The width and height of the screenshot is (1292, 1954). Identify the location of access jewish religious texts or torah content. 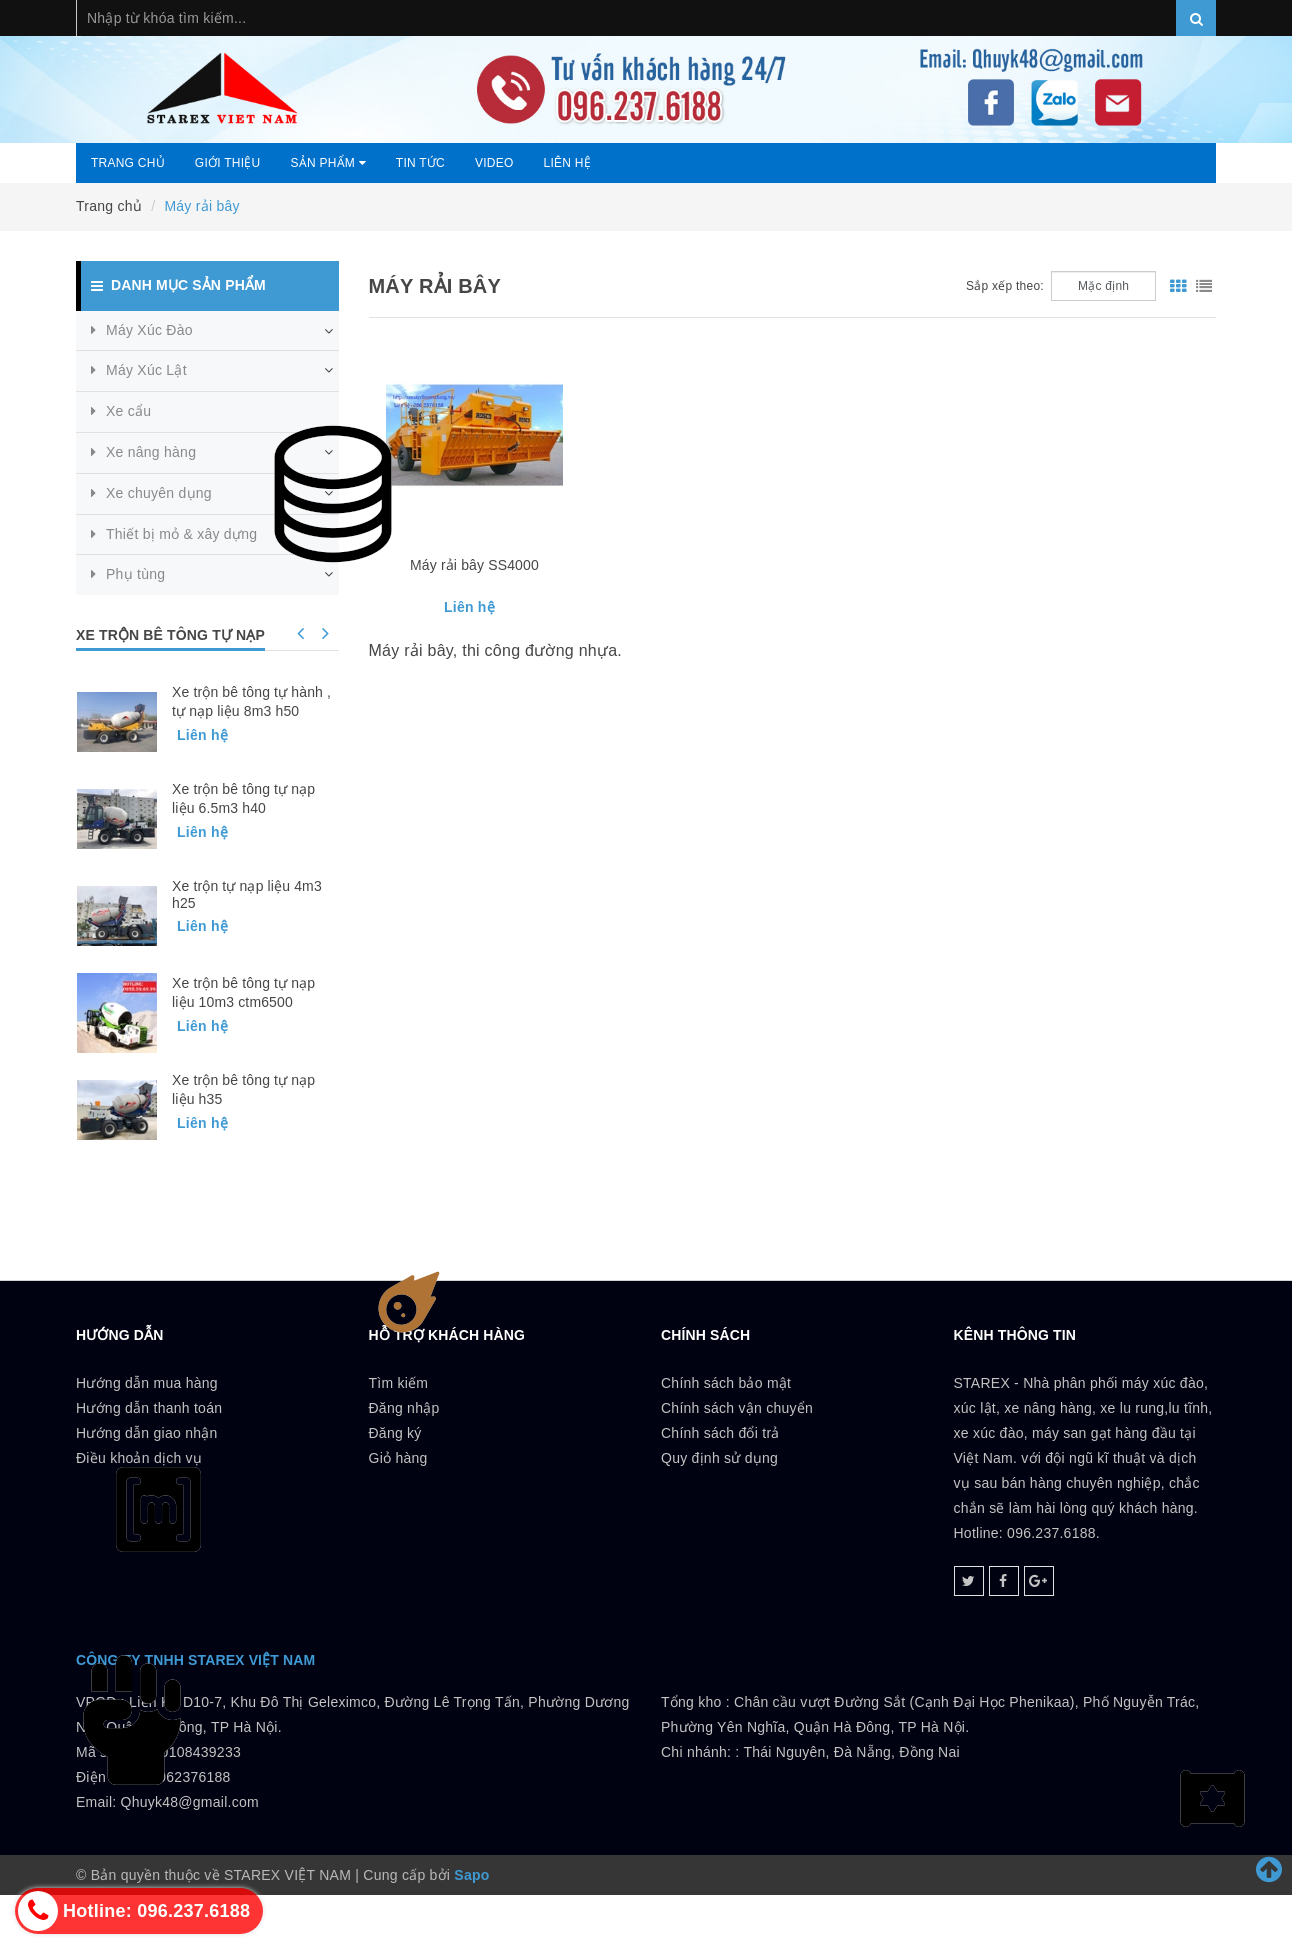
(1212, 1798).